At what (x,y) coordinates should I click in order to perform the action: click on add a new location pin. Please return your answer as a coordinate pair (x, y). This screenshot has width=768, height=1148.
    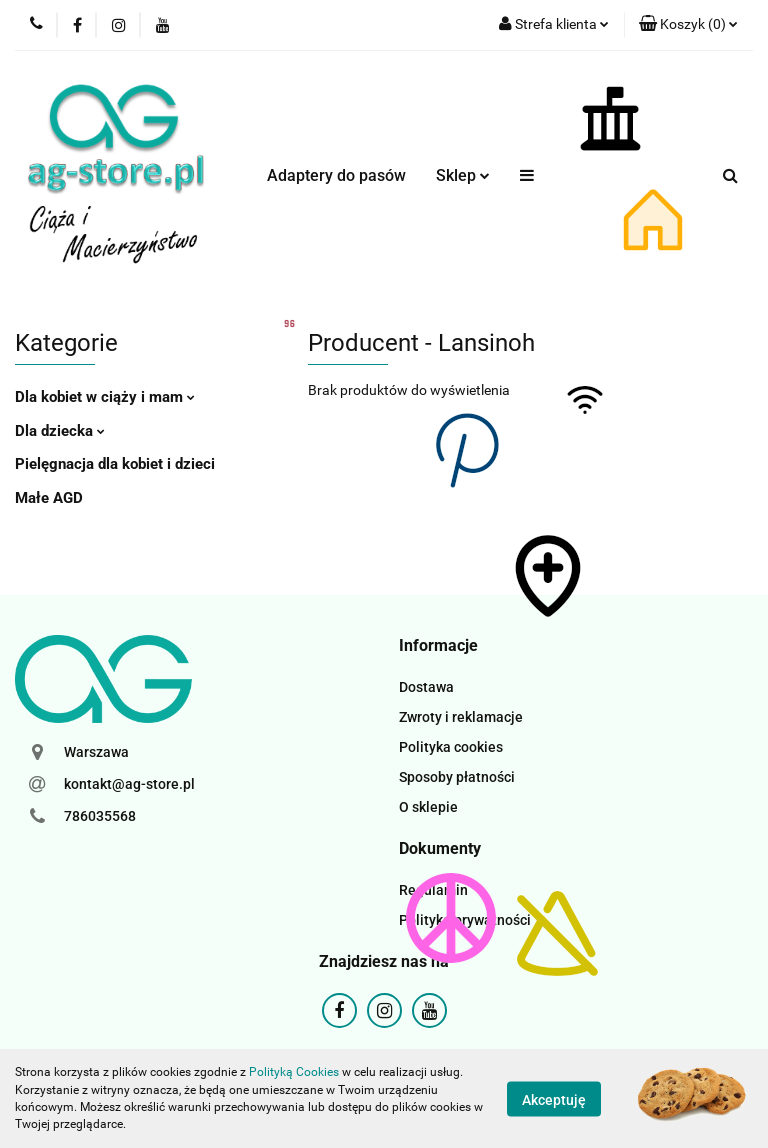
    Looking at the image, I should click on (548, 576).